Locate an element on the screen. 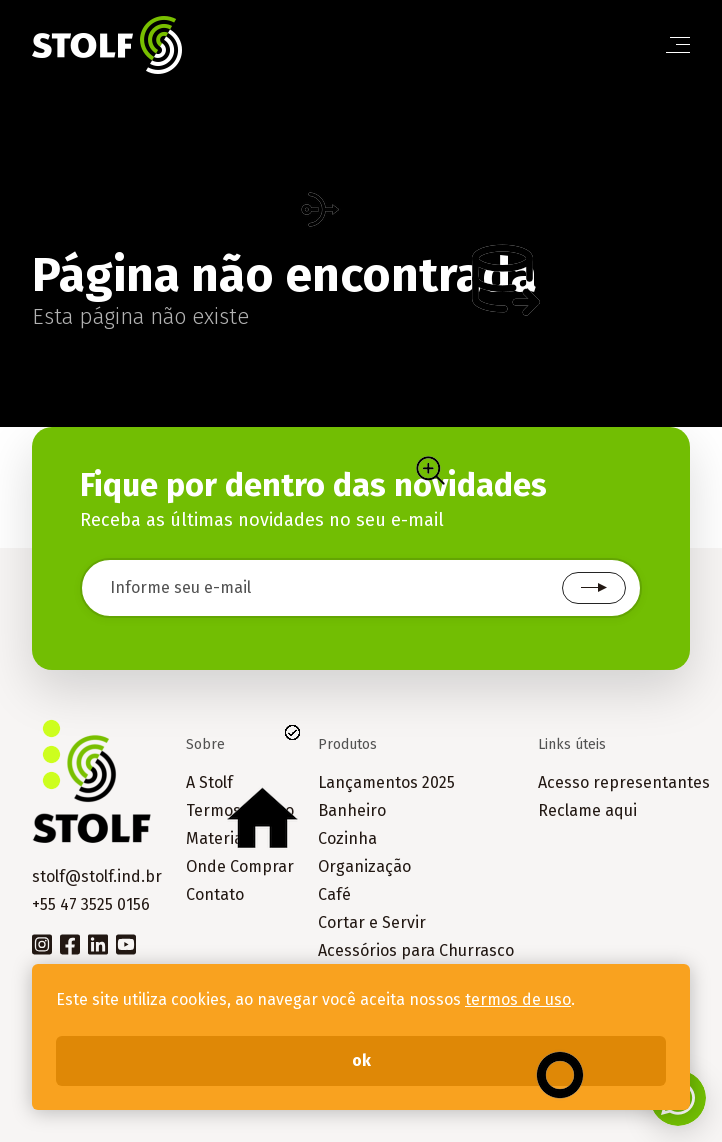 Image resolution: width=722 pixels, height=1142 pixels. export data from database is located at coordinates (502, 278).